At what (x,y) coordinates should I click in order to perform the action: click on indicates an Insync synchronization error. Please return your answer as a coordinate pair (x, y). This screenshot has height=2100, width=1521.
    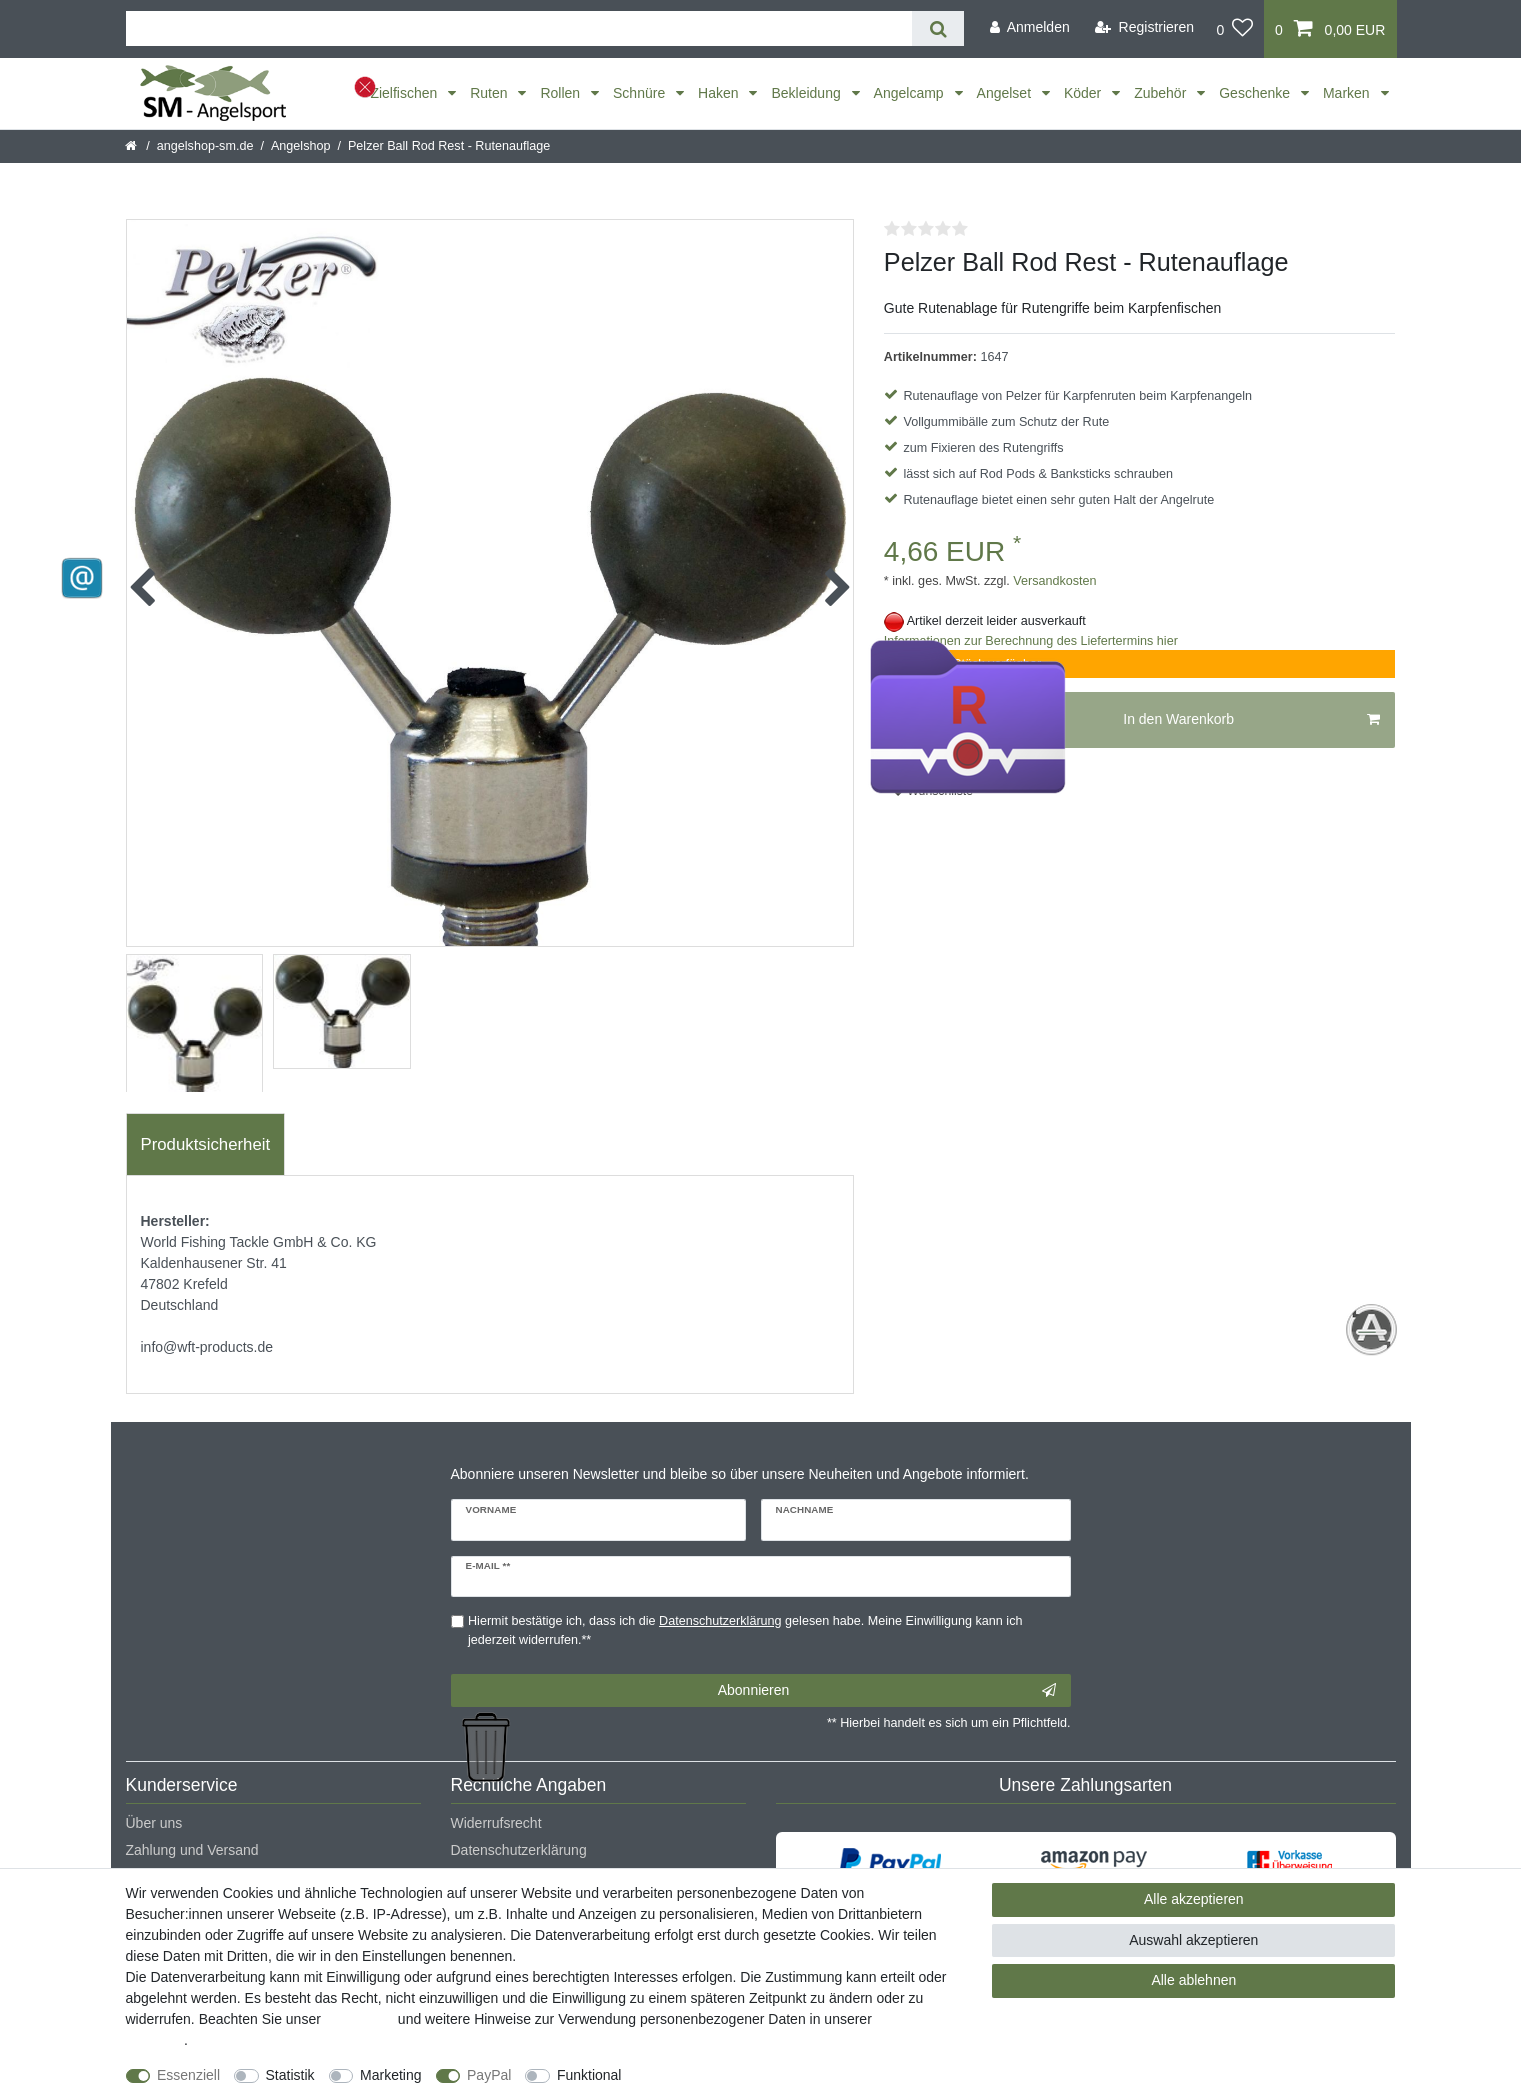
    Looking at the image, I should click on (365, 87).